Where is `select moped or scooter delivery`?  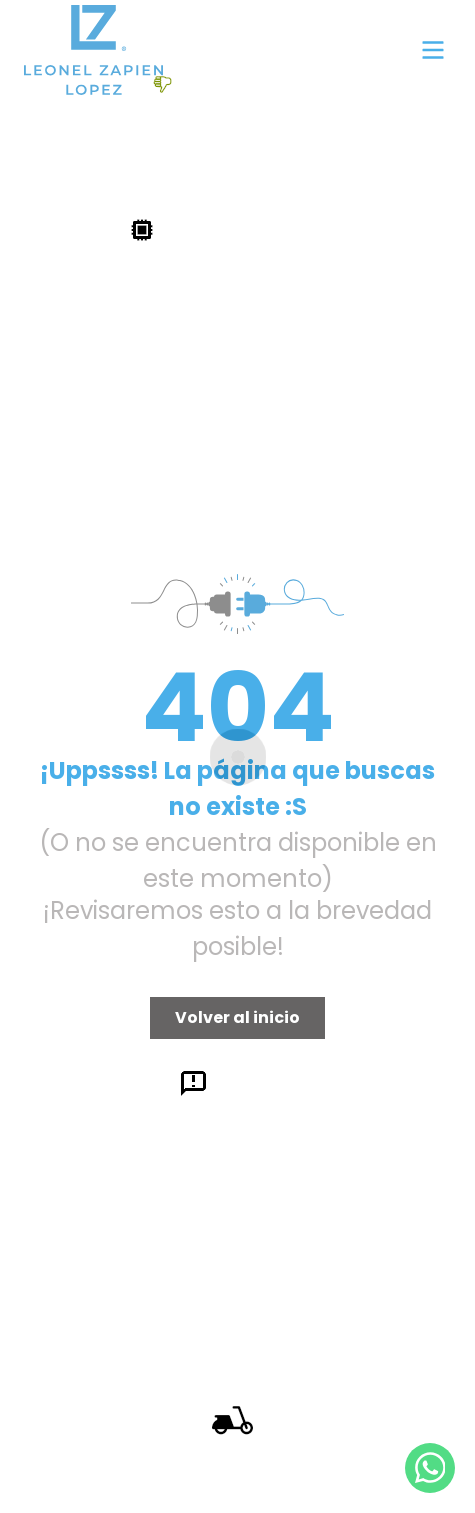
select moped or scooter delivery is located at coordinates (232, 1421).